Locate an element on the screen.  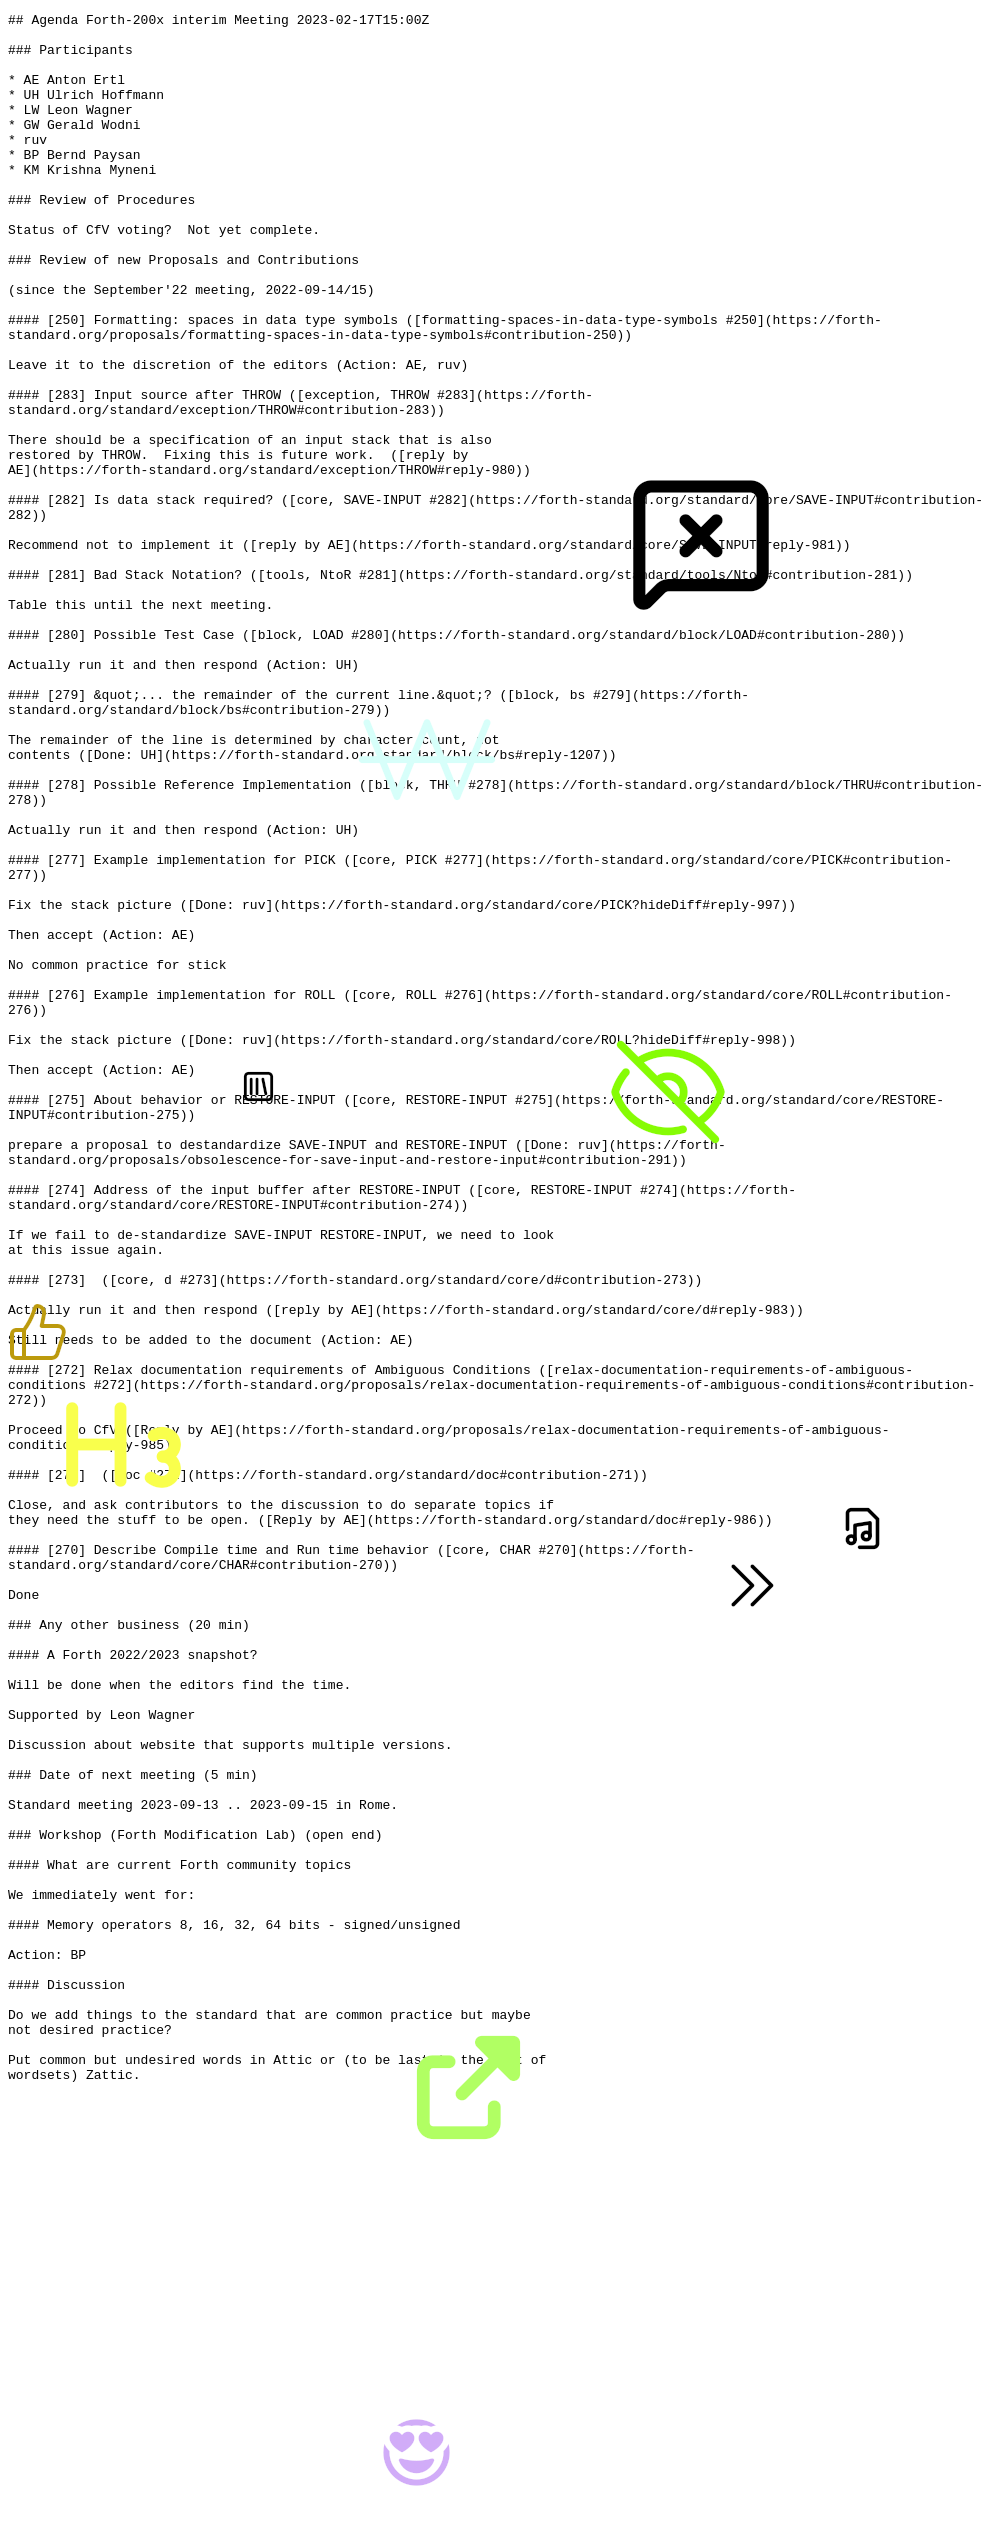
skip forward or advance to next item is located at coordinates (750, 1585).